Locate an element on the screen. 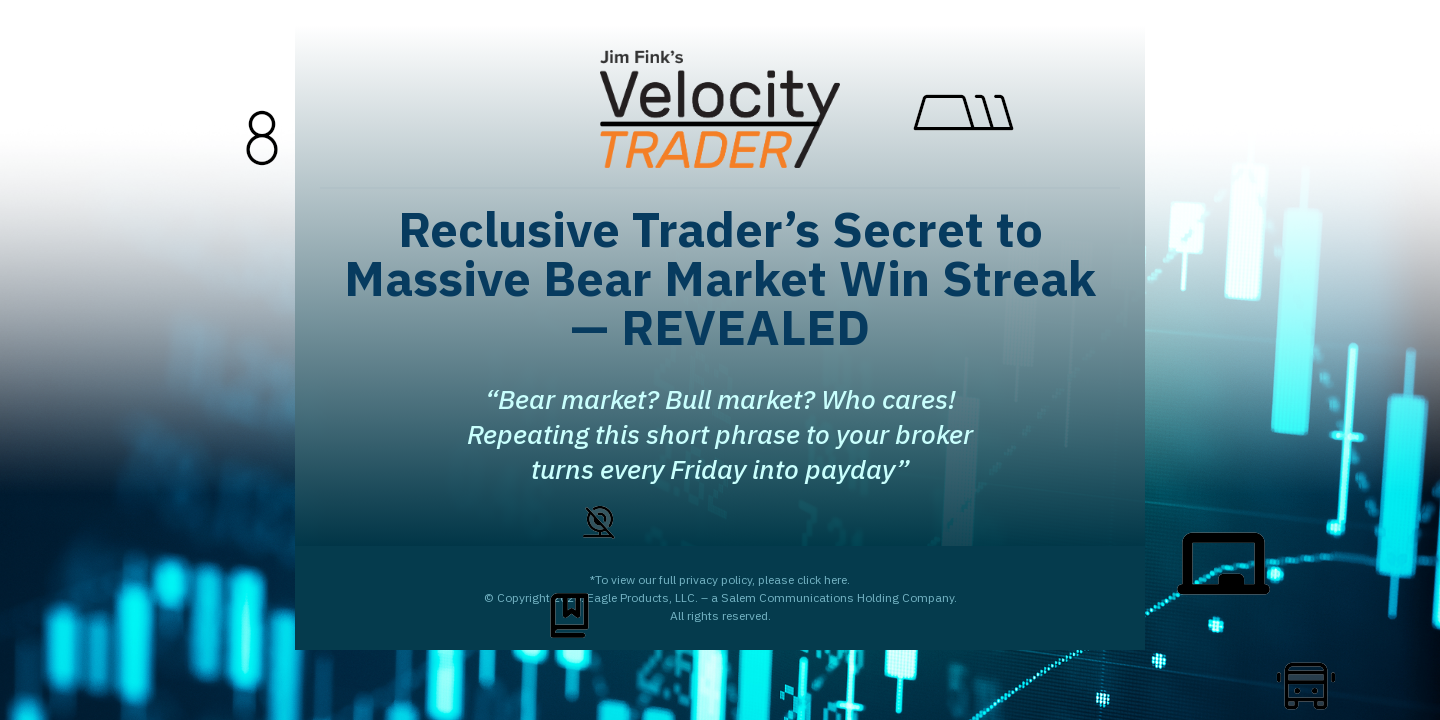  access your bookmarked reading list is located at coordinates (569, 615).